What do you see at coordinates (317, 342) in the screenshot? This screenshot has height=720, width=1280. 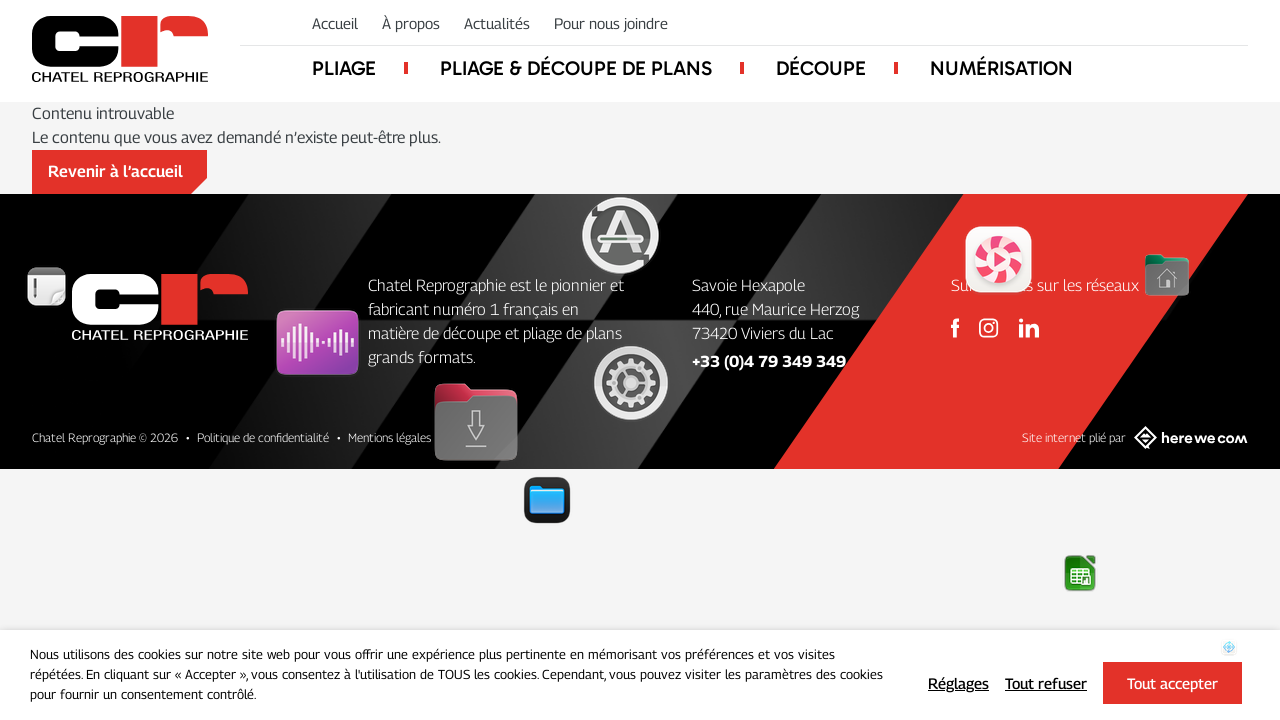 I see `open the sound recorder app` at bounding box center [317, 342].